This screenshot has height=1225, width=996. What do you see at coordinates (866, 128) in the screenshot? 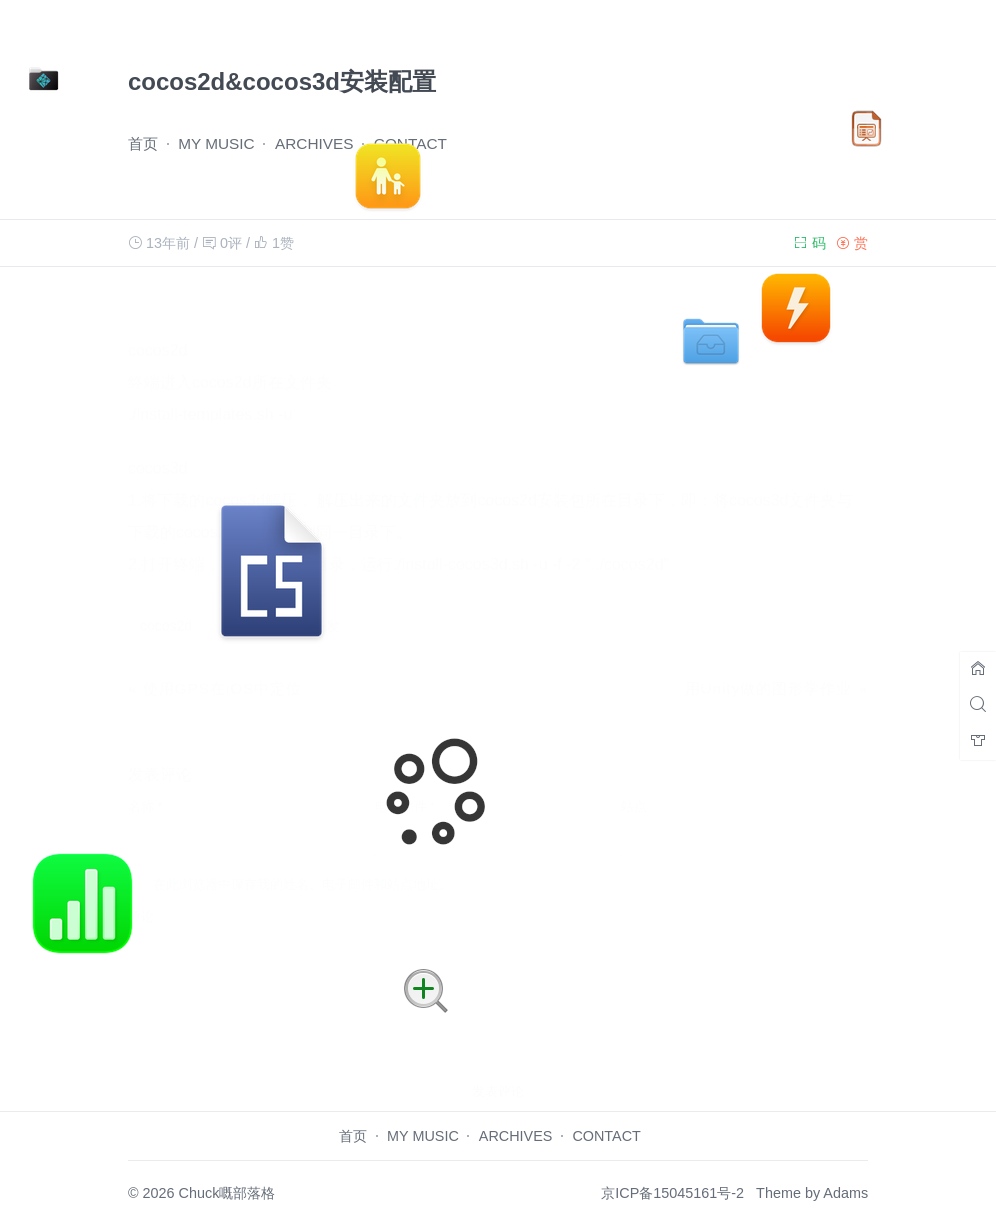
I see `a libreoffice impress presentation file` at bounding box center [866, 128].